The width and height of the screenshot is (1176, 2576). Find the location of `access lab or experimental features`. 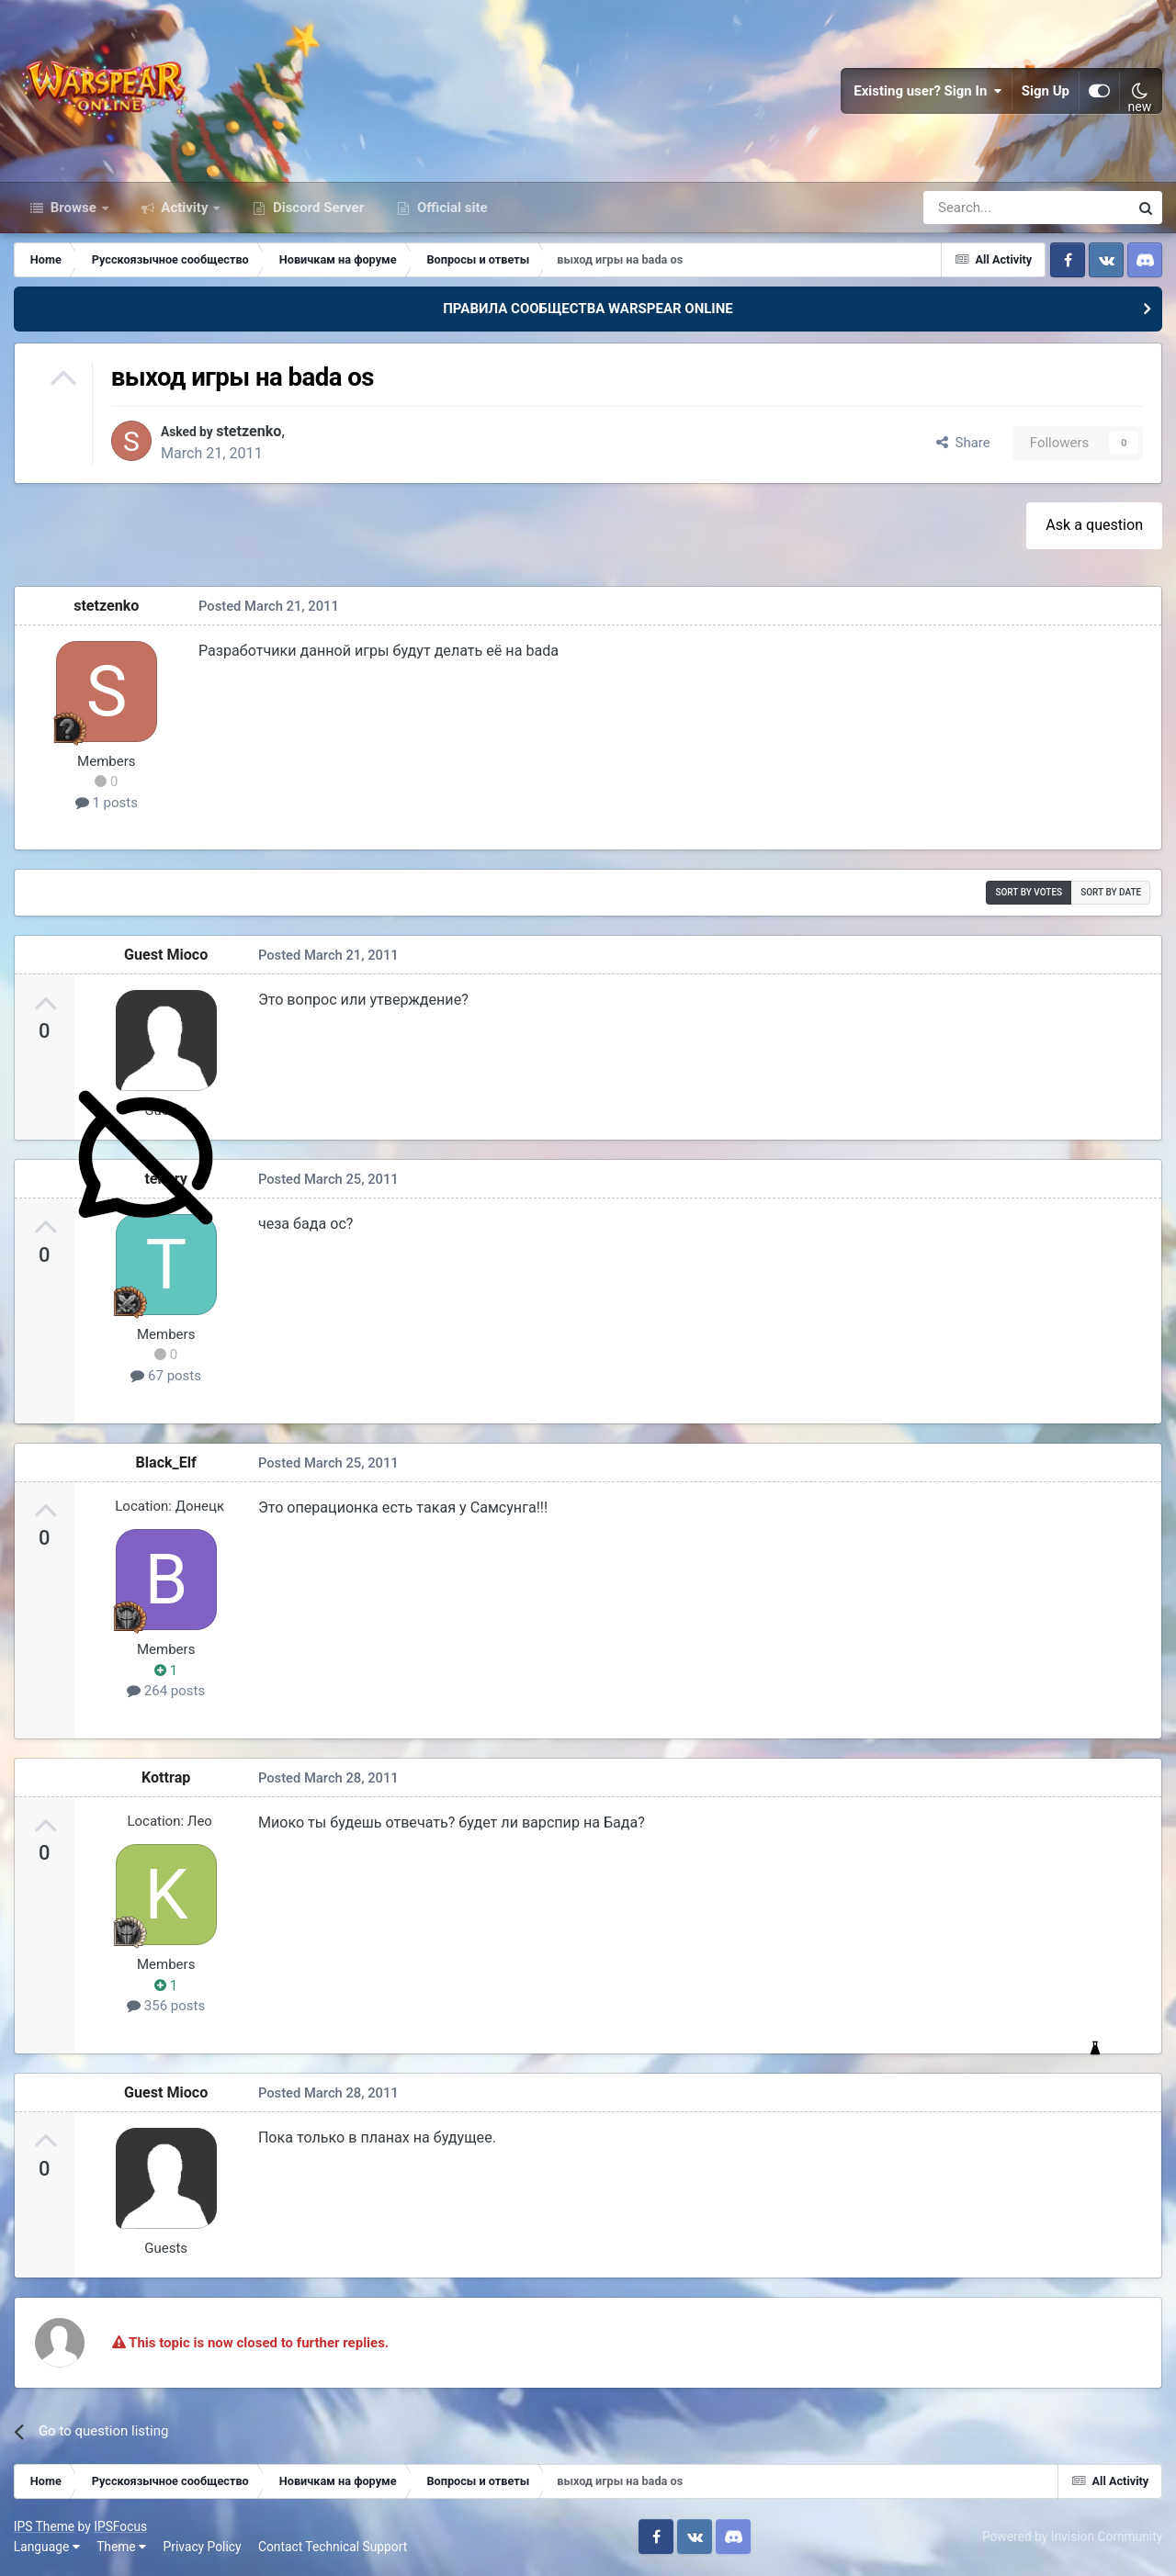

access lab or experimental features is located at coordinates (1095, 2048).